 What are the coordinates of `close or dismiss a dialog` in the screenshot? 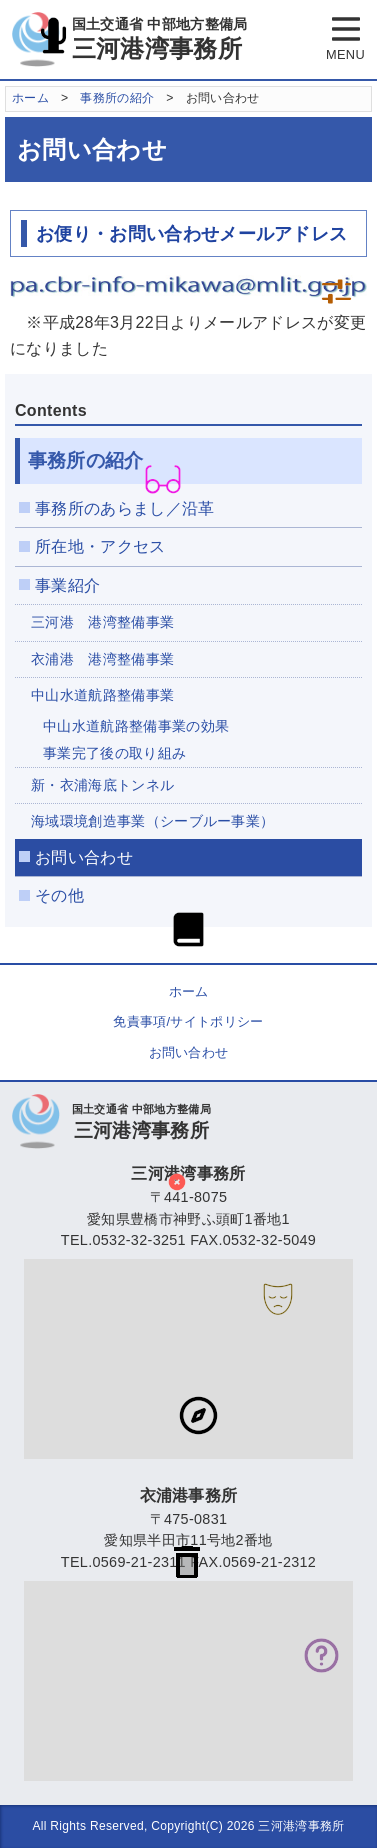 It's located at (177, 1182).